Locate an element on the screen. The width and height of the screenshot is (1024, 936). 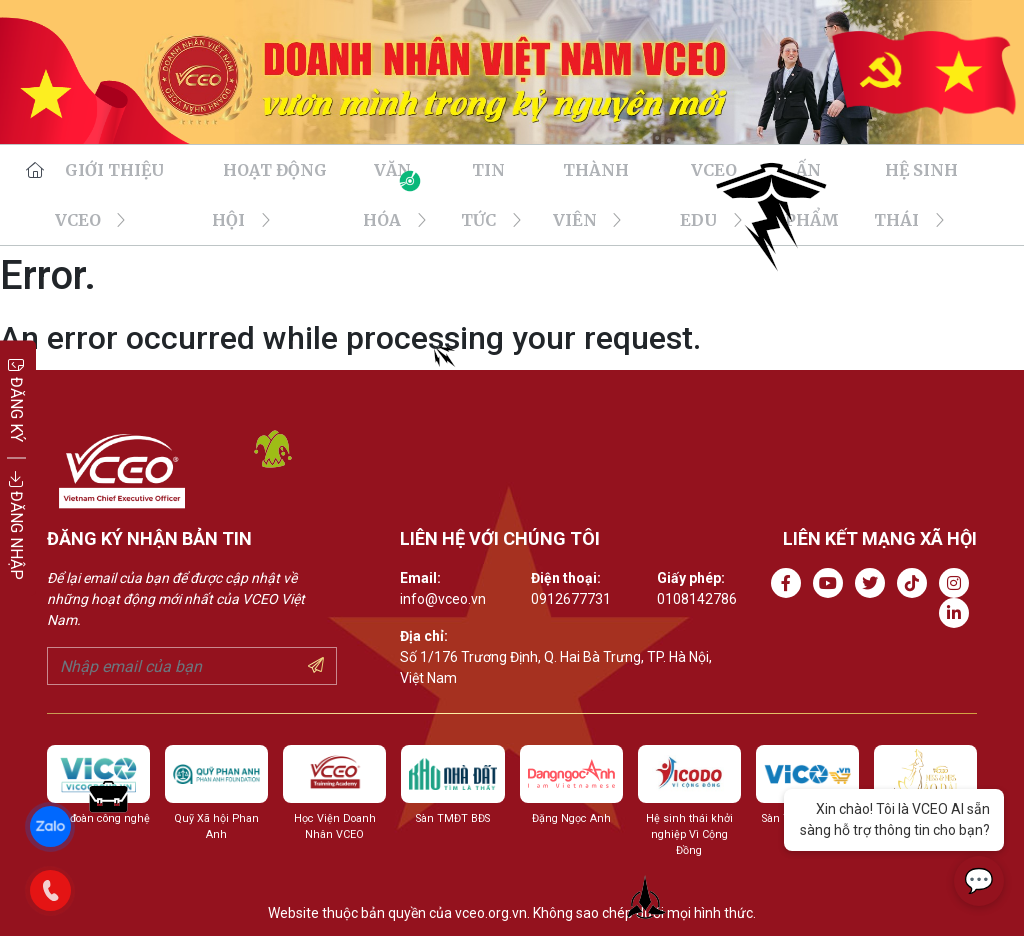
indicates lightning or electrical storm warning is located at coordinates (444, 356).